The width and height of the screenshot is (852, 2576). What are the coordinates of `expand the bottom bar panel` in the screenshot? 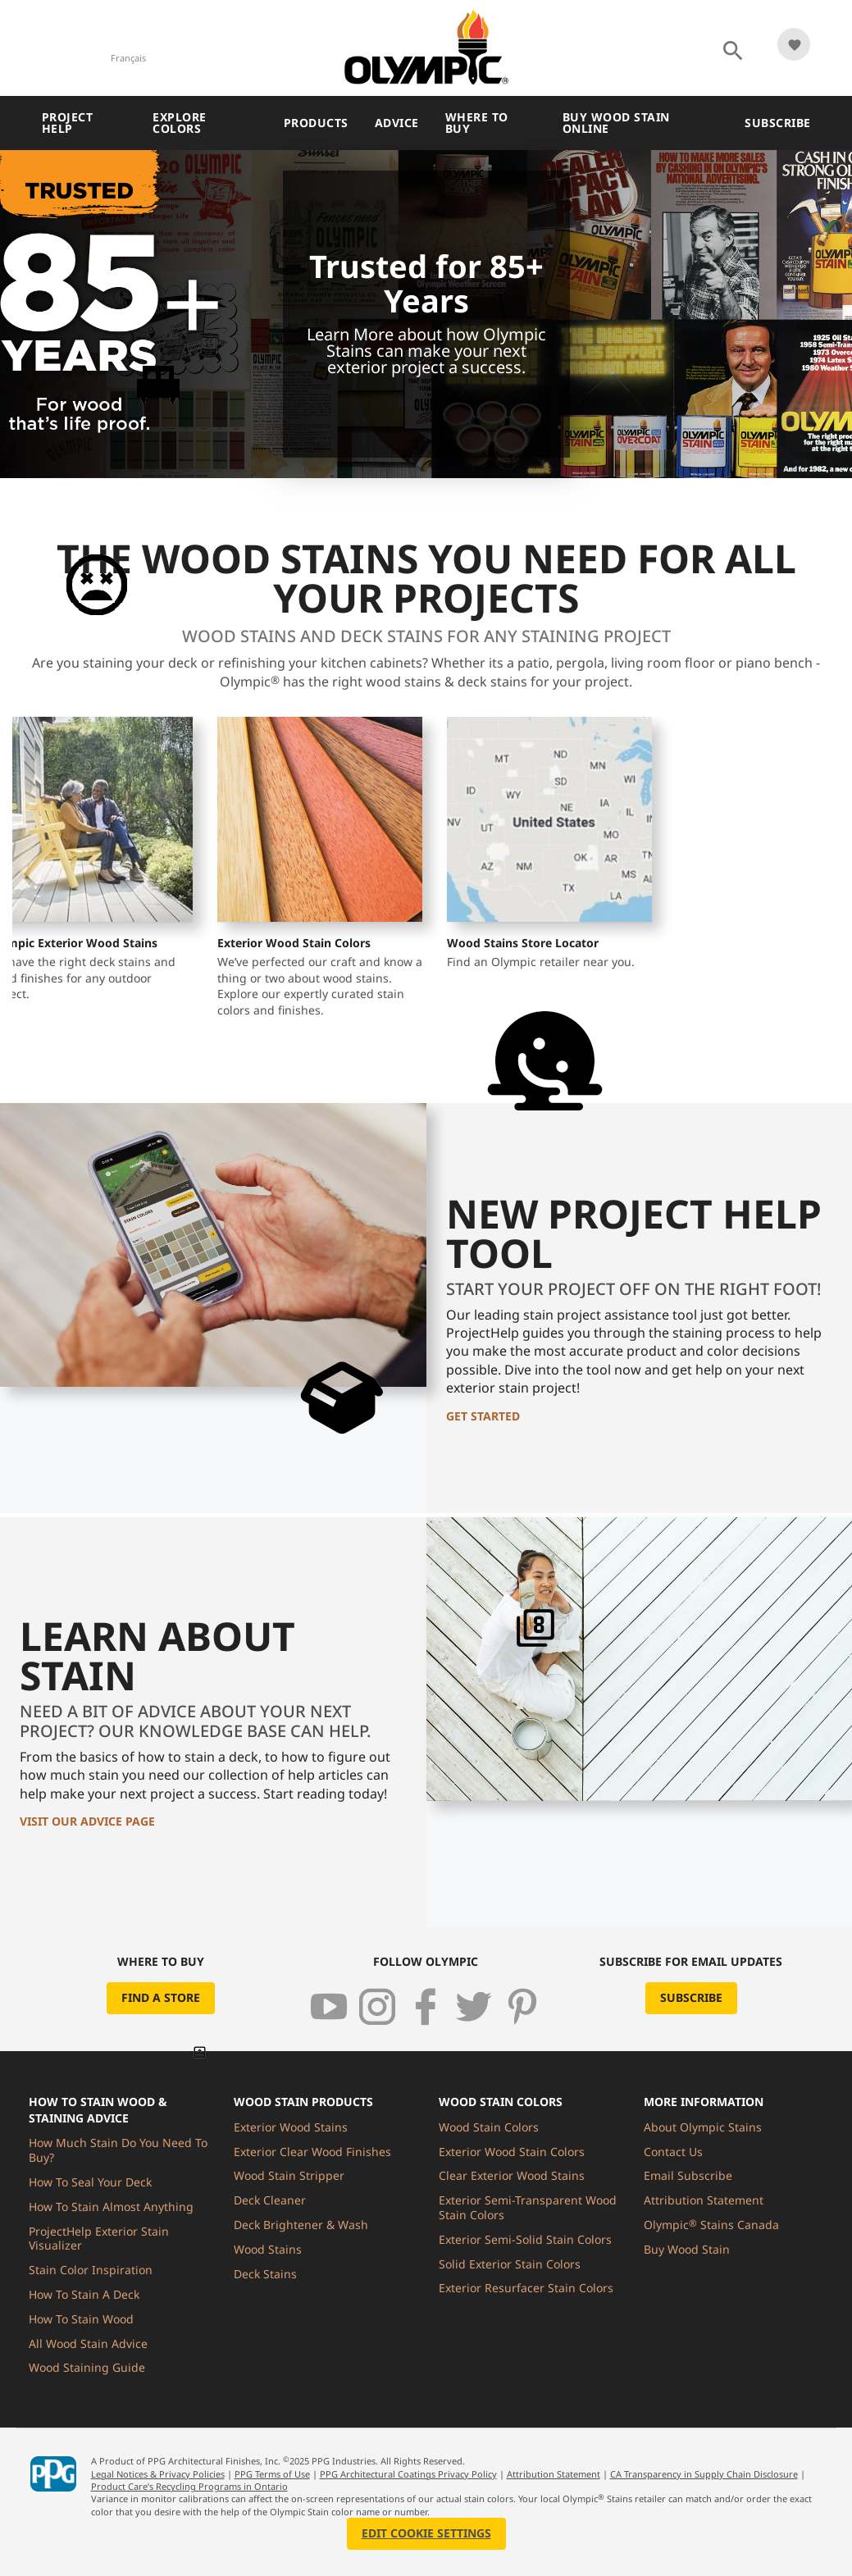 It's located at (199, 2052).